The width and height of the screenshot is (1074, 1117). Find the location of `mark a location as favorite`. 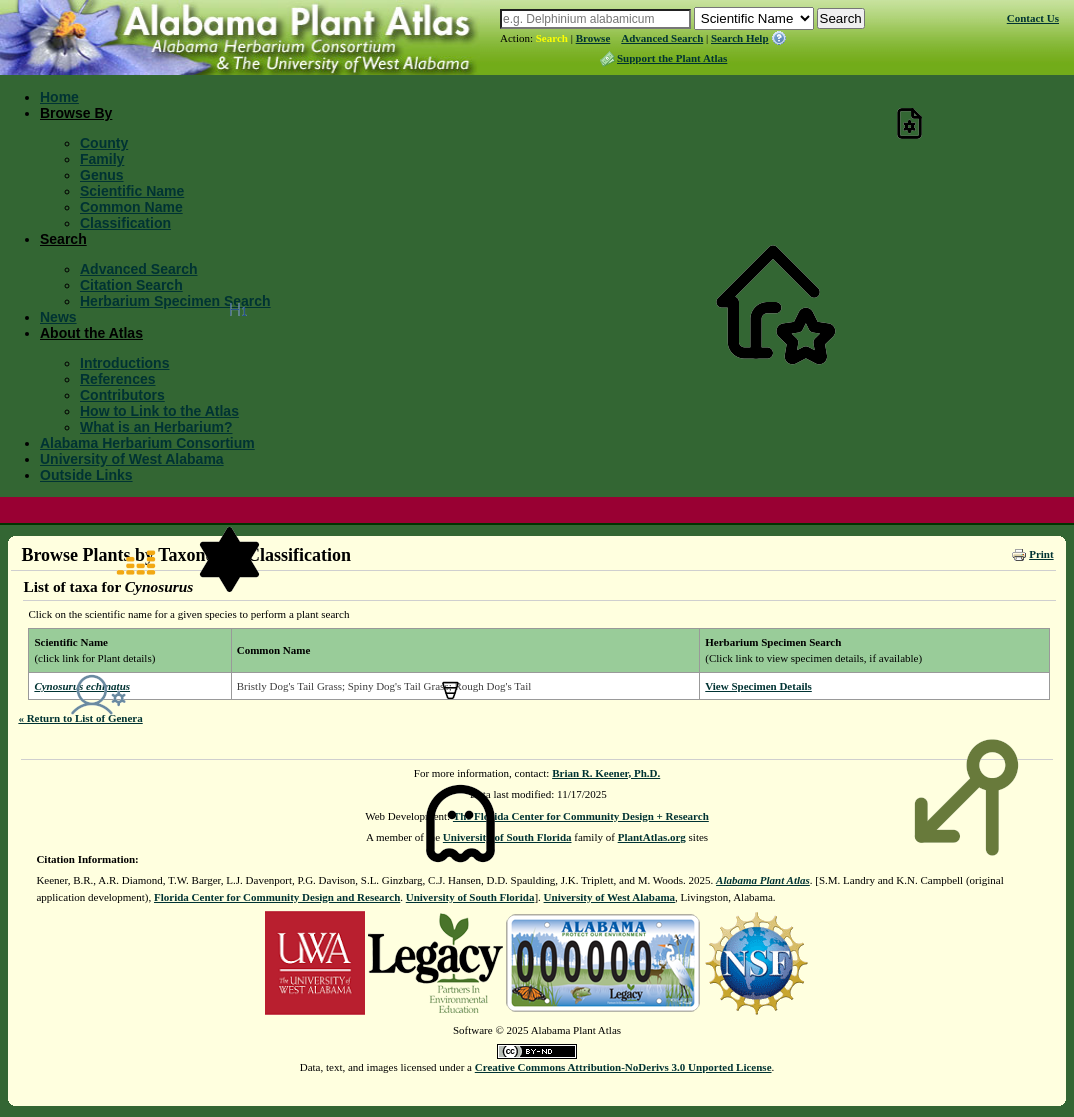

mark a location as favorite is located at coordinates (773, 302).